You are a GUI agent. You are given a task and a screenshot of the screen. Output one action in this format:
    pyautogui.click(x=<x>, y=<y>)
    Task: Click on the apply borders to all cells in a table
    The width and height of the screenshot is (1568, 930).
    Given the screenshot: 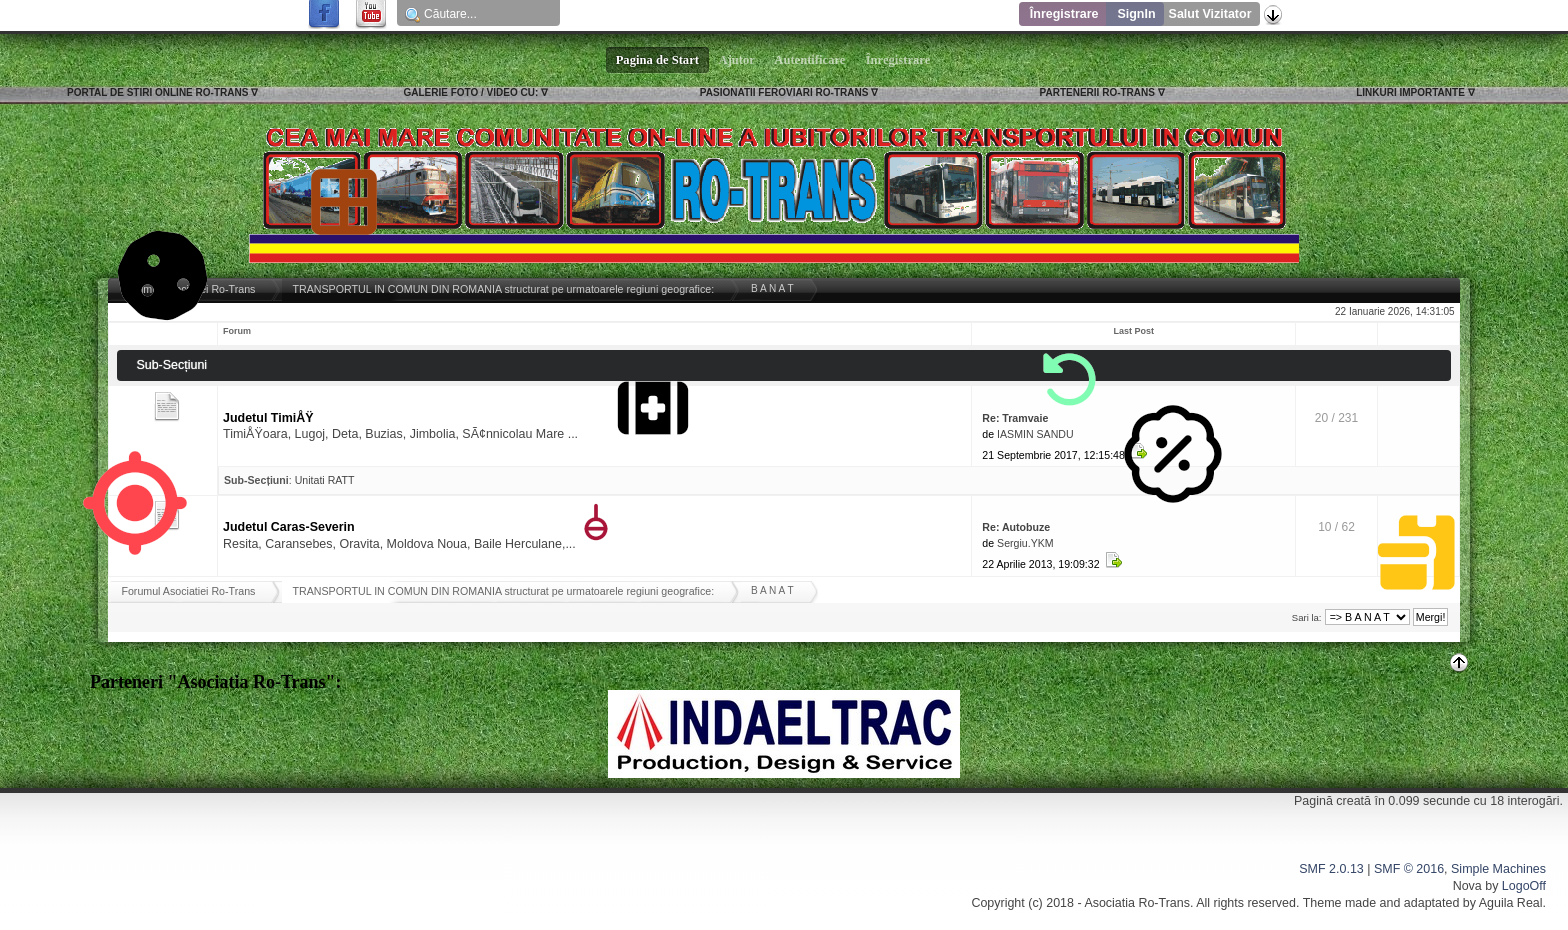 What is the action you would take?
    pyautogui.click(x=344, y=202)
    